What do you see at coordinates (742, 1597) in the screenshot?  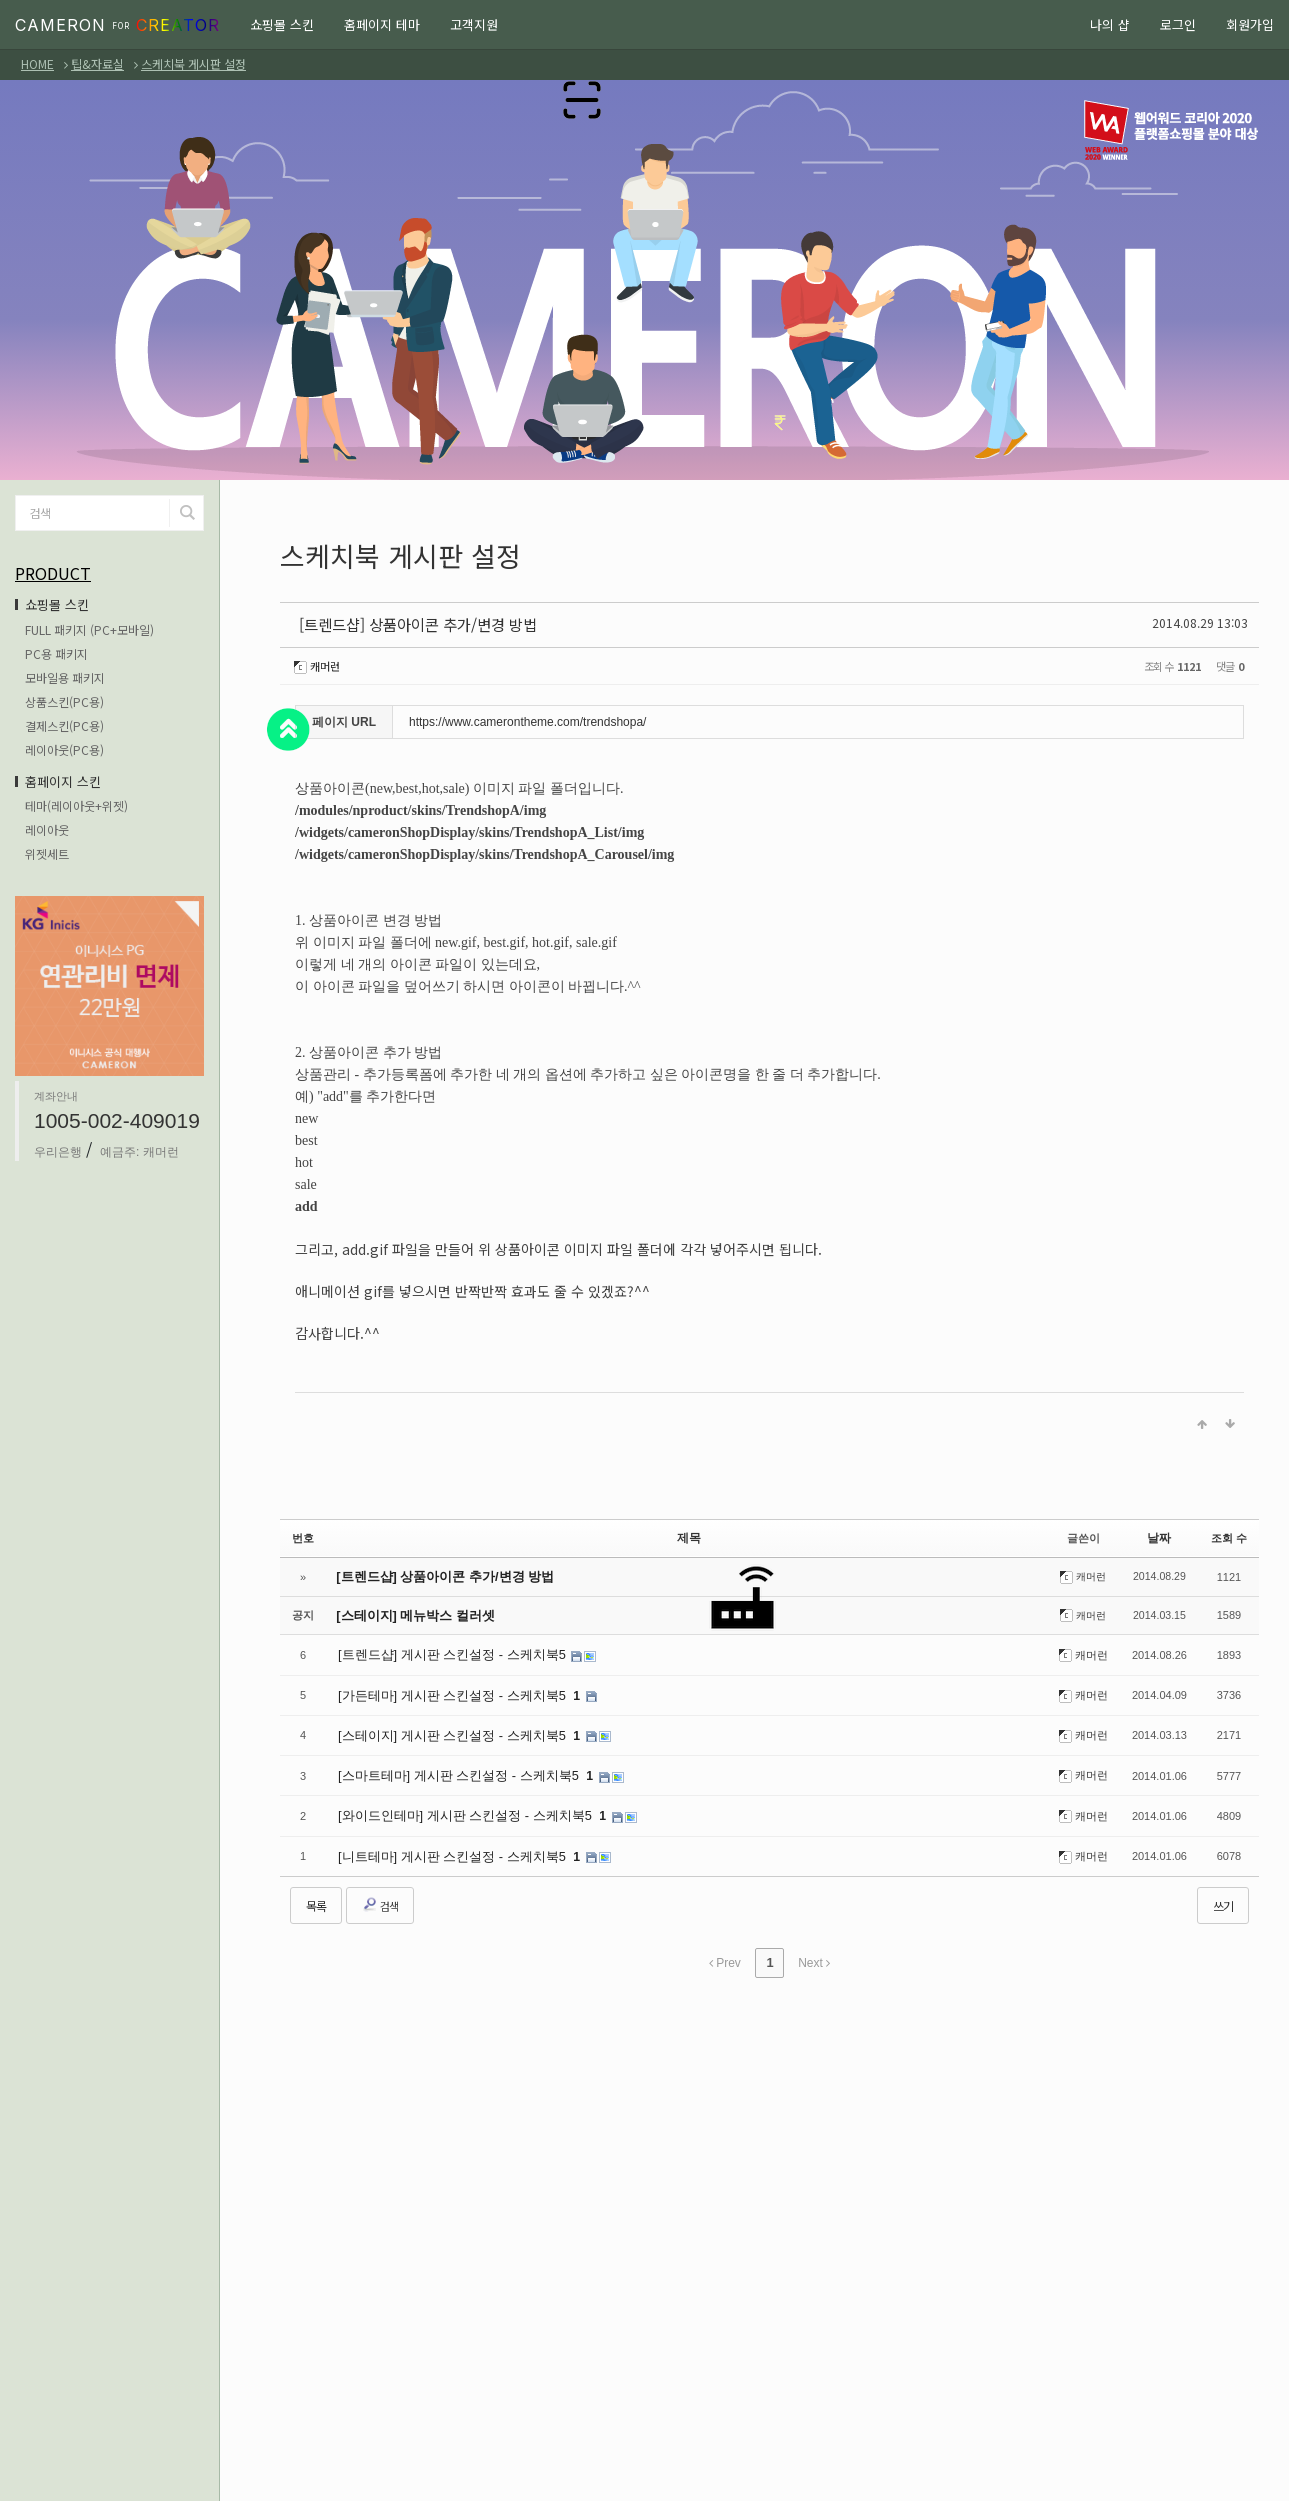 I see `access router or network device settings` at bounding box center [742, 1597].